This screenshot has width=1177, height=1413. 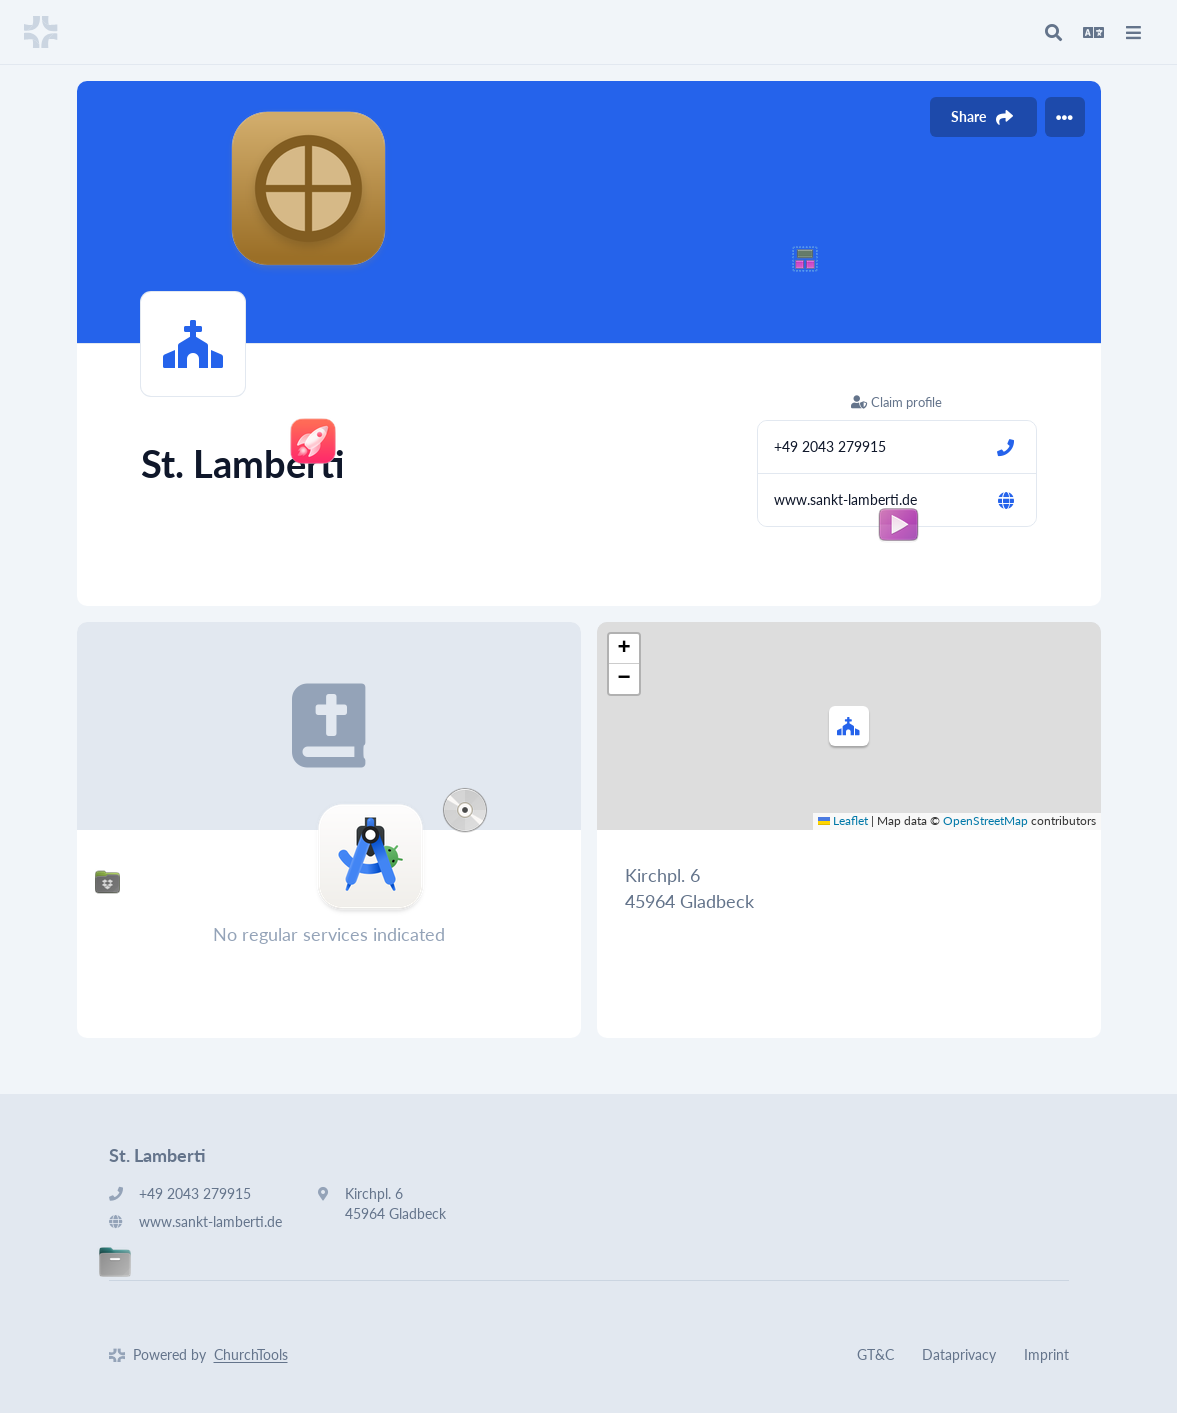 I want to click on access cd/dvd drive, so click(x=465, y=810).